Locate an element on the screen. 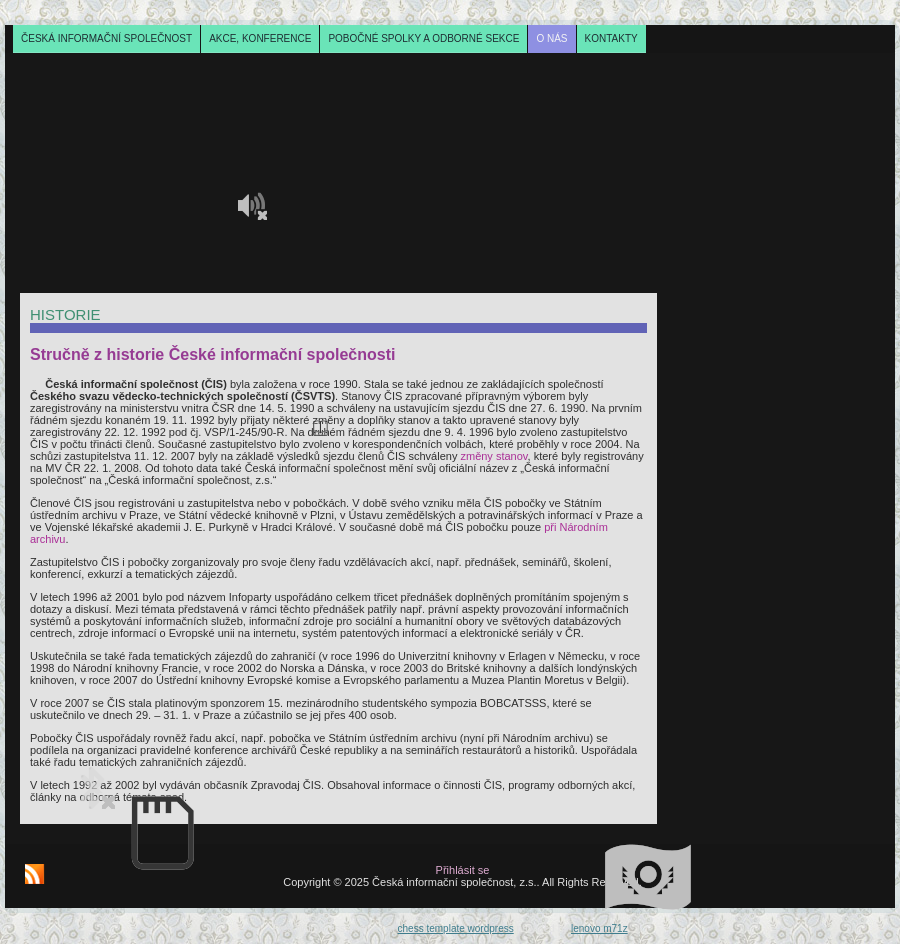 This screenshot has width=900, height=944. bluetooth is currently disabled is located at coordinates (94, 788).